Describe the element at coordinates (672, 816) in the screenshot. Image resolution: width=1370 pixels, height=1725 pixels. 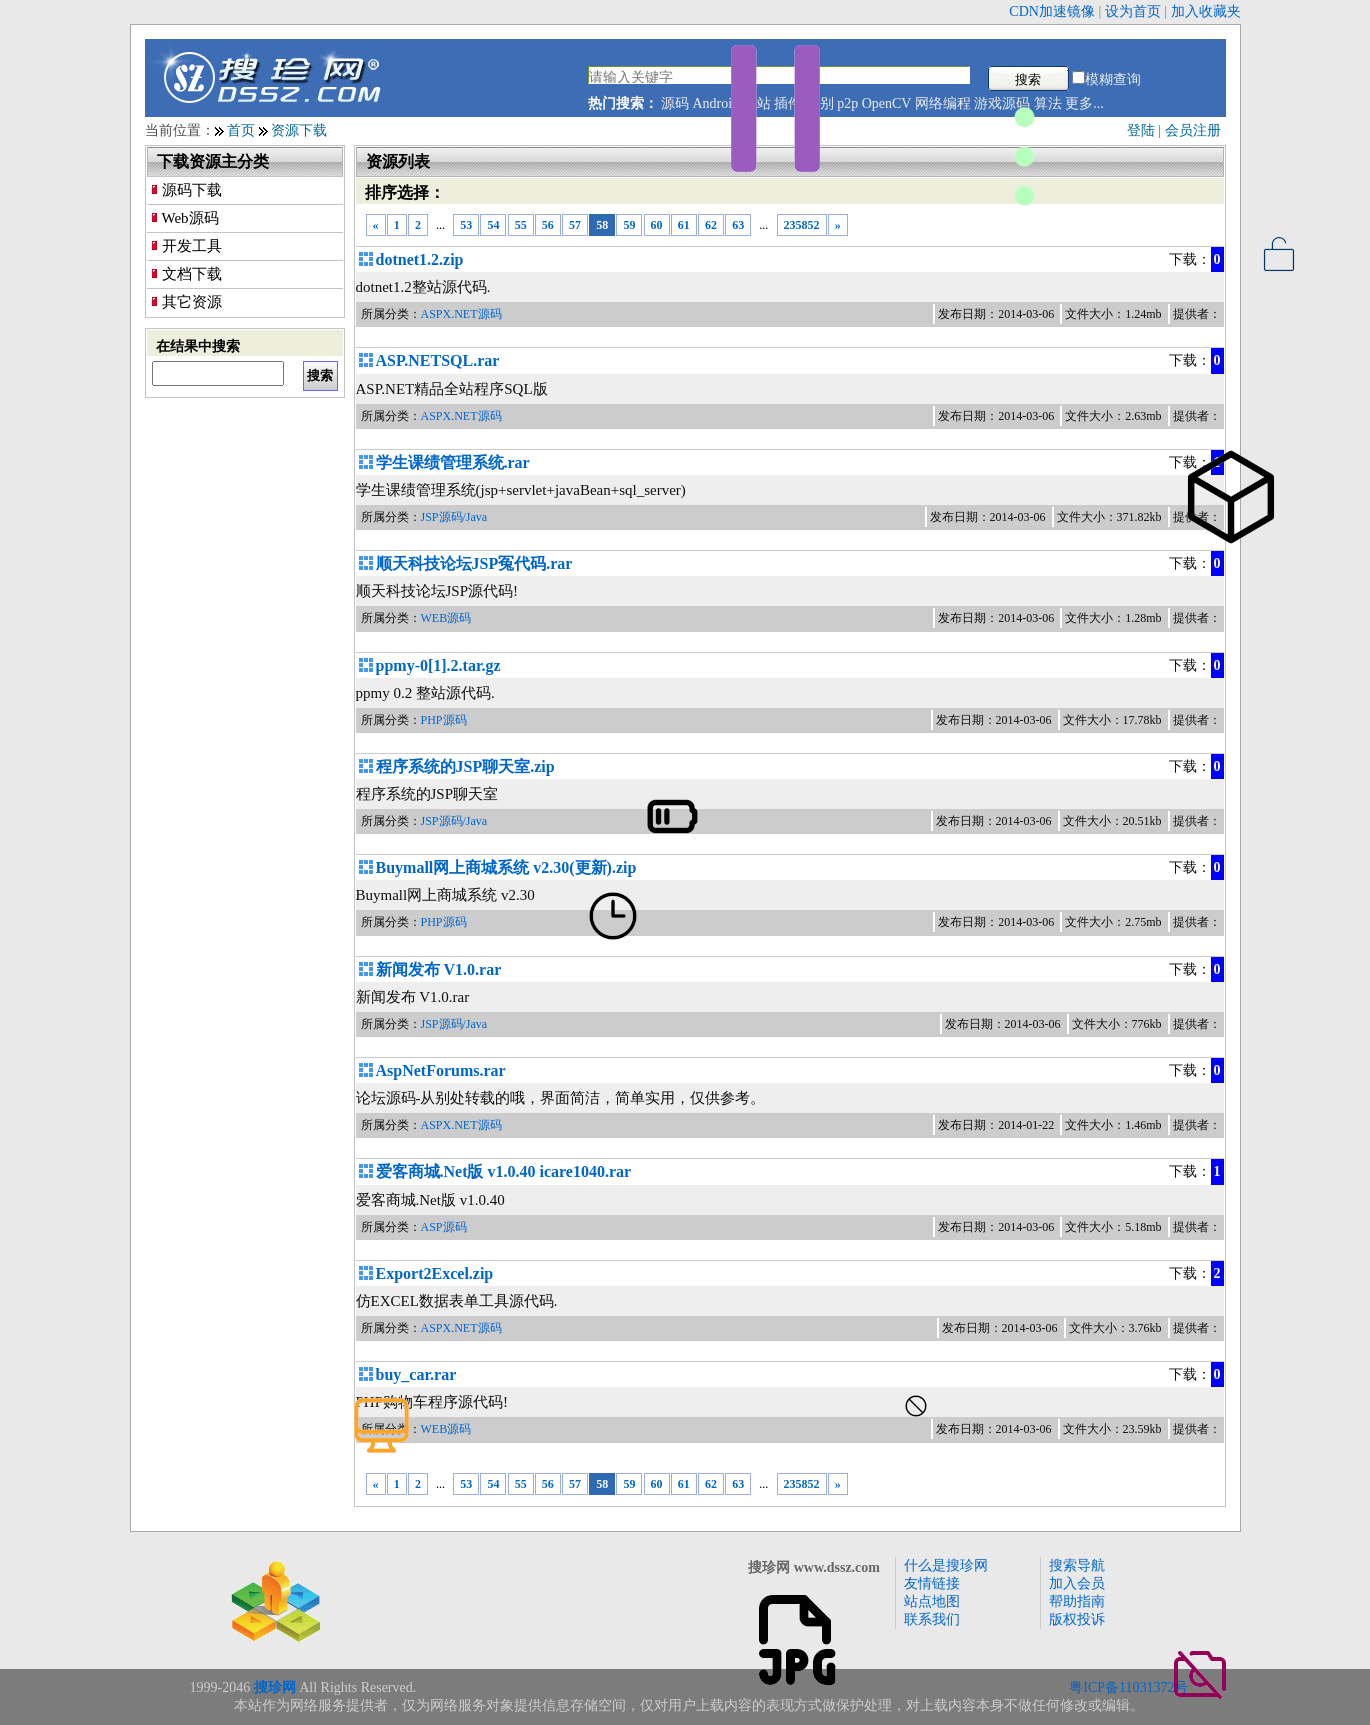
I see `indicates low battery level` at that location.